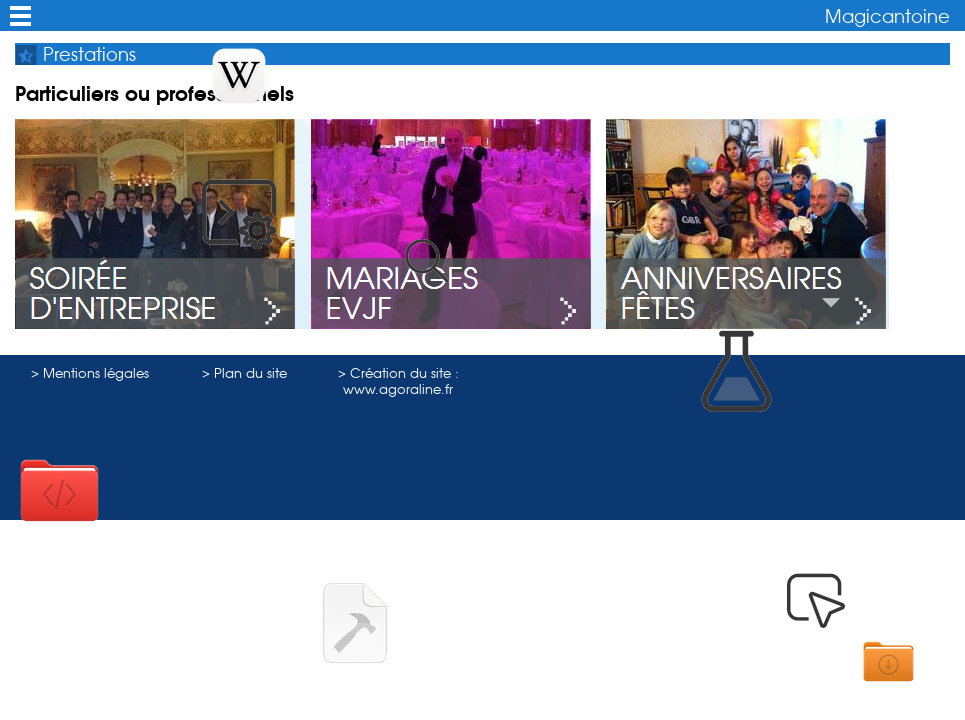  Describe the element at coordinates (355, 623) in the screenshot. I see `makefile document used for build automation` at that location.